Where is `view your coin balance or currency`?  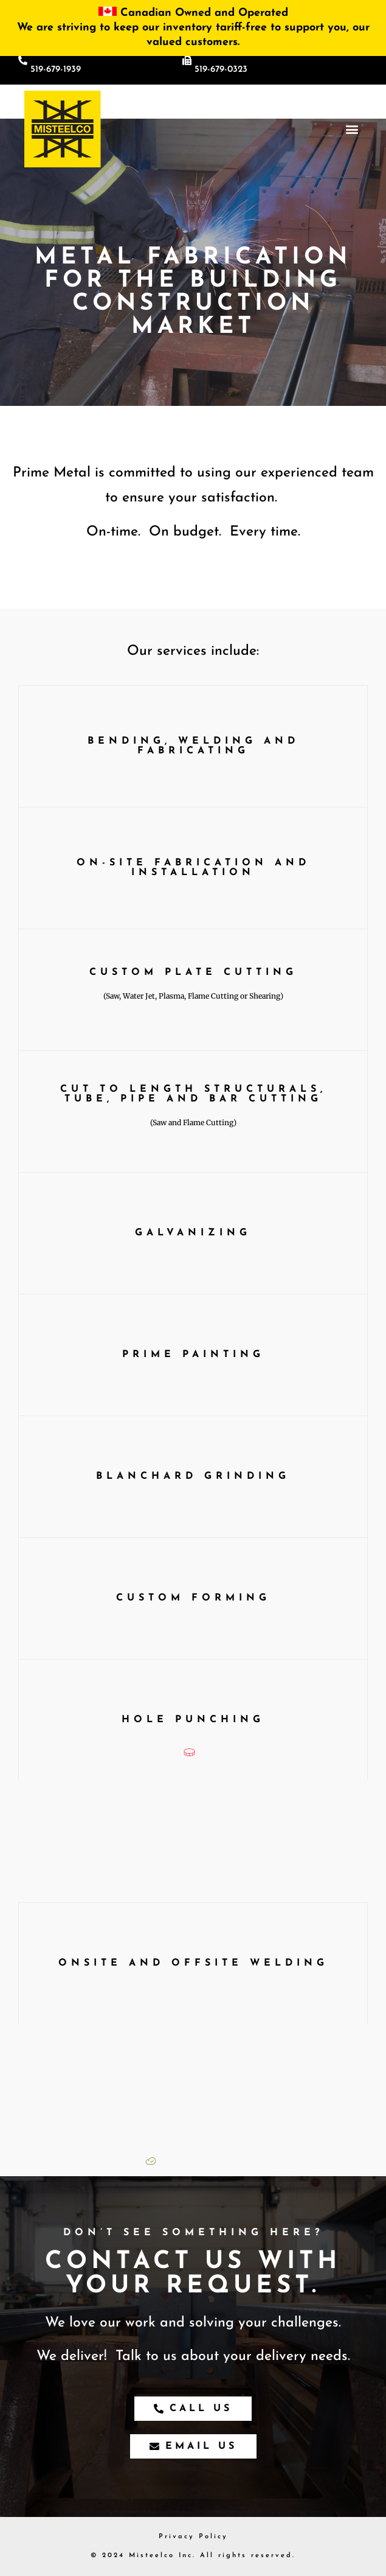
view your coin balance or currency is located at coordinates (189, 1752).